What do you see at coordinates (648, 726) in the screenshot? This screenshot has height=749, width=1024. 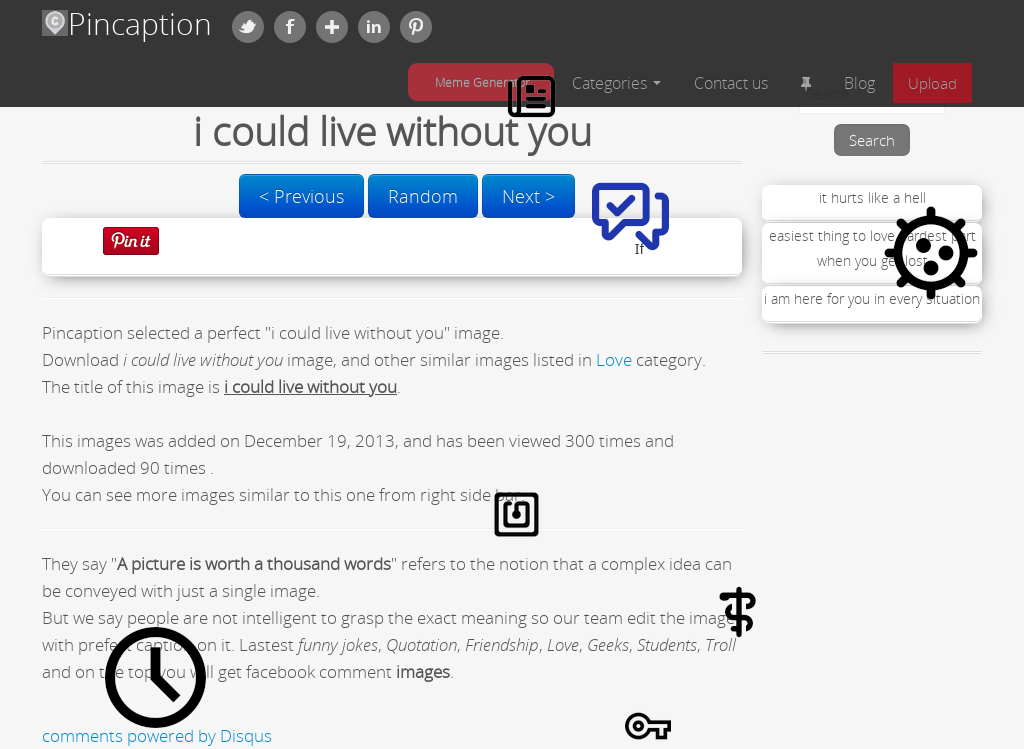 I see `access vpn or secure connection settings` at bounding box center [648, 726].